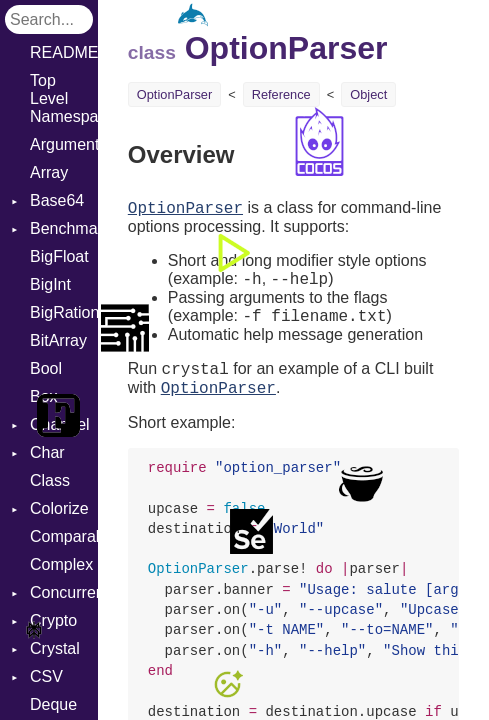 The image size is (489, 720). What do you see at coordinates (361, 484) in the screenshot?
I see `indicates coffeescript programming language` at bounding box center [361, 484].